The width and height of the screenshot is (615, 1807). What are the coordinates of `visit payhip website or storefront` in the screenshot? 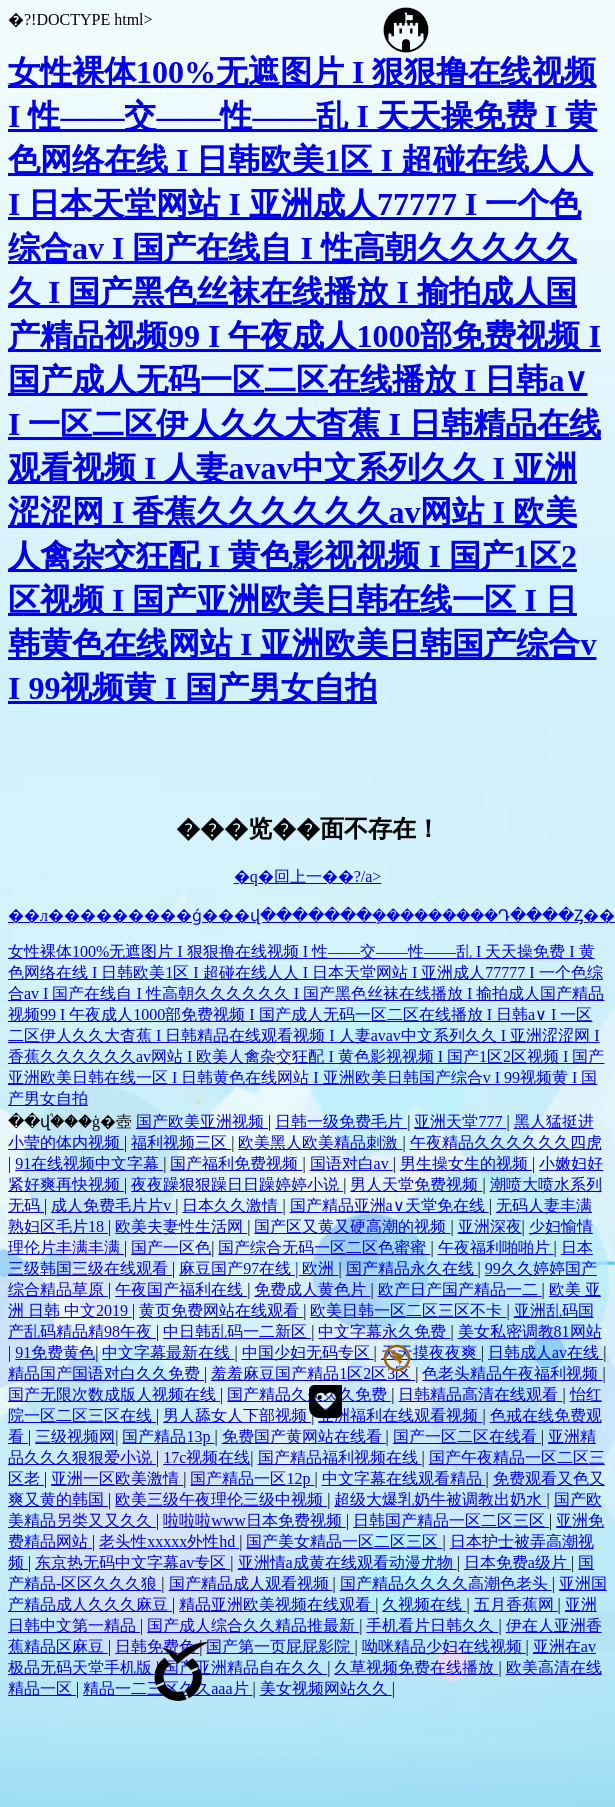 It's located at (325, 1401).